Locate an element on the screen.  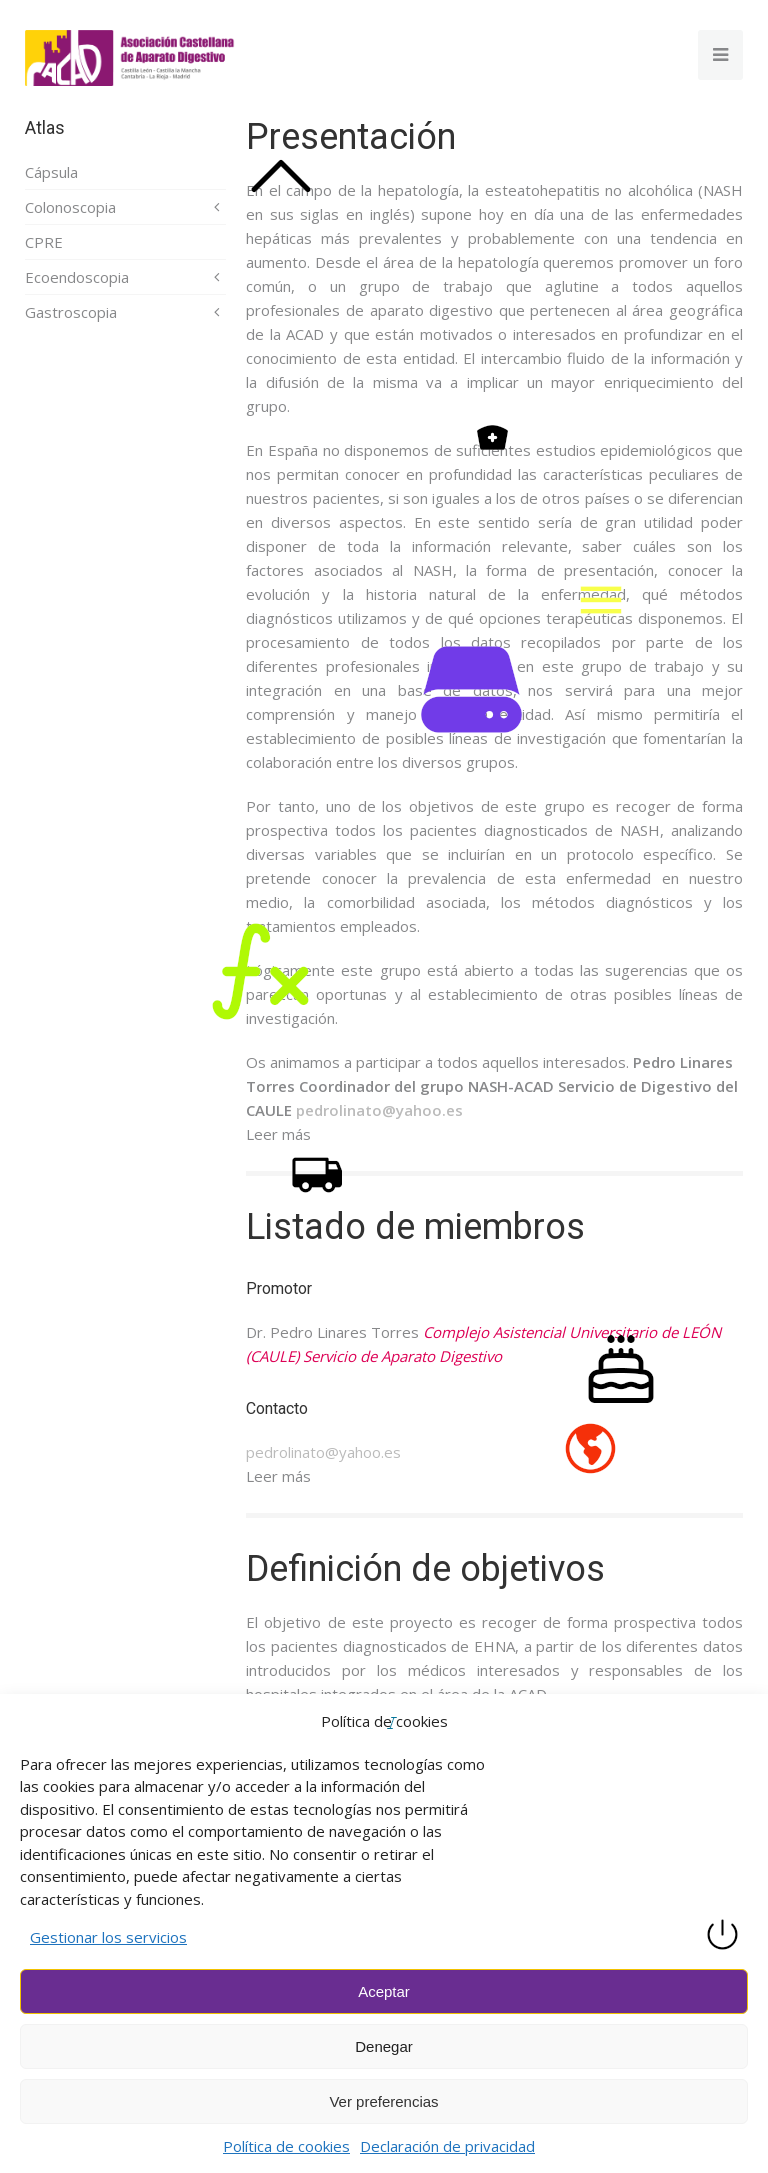
access server settings is located at coordinates (471, 689).